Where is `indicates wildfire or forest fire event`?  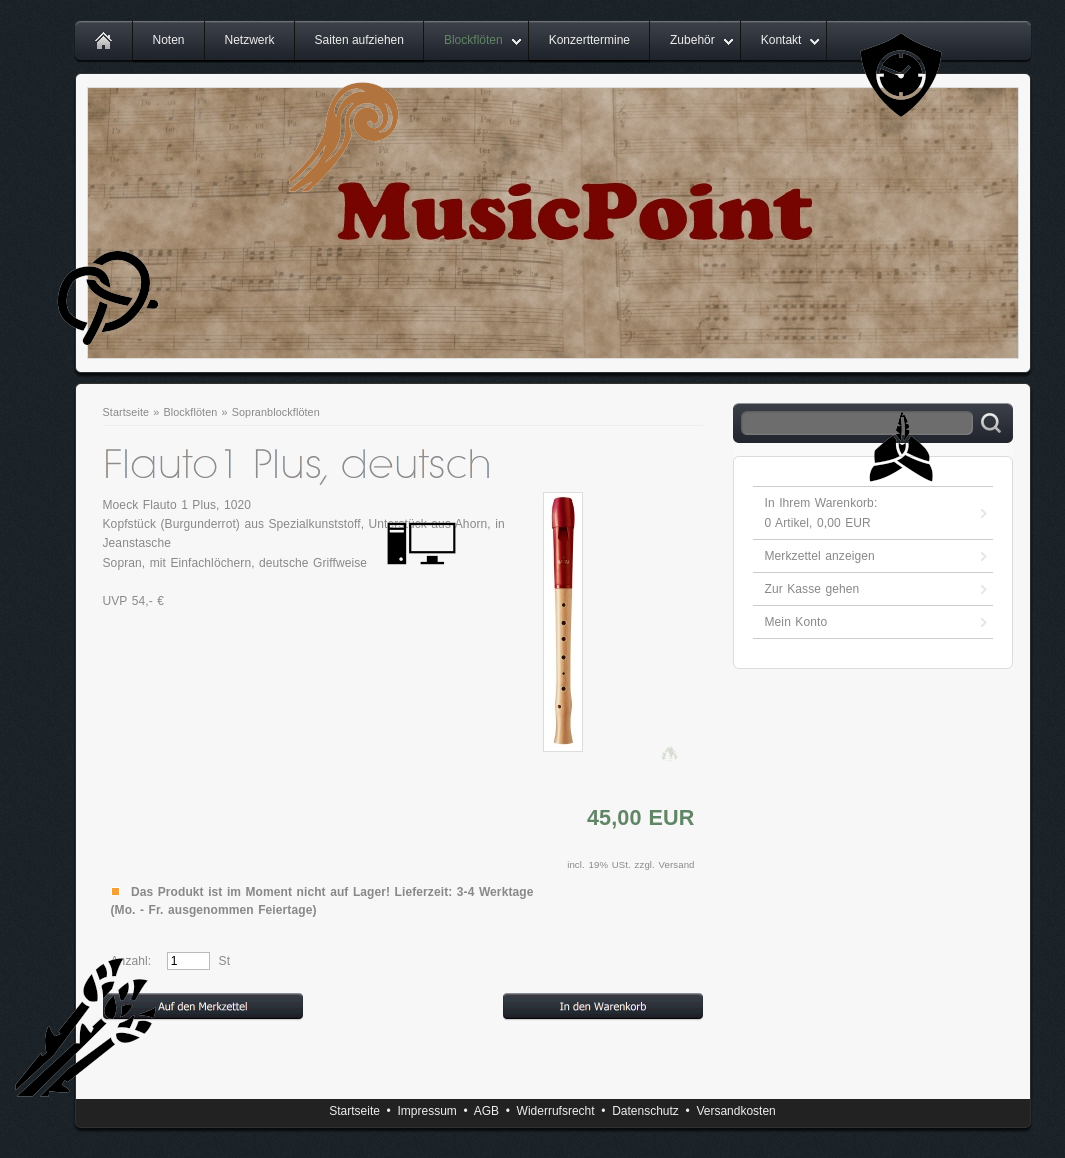 indicates wildfire or forest fire event is located at coordinates (669, 753).